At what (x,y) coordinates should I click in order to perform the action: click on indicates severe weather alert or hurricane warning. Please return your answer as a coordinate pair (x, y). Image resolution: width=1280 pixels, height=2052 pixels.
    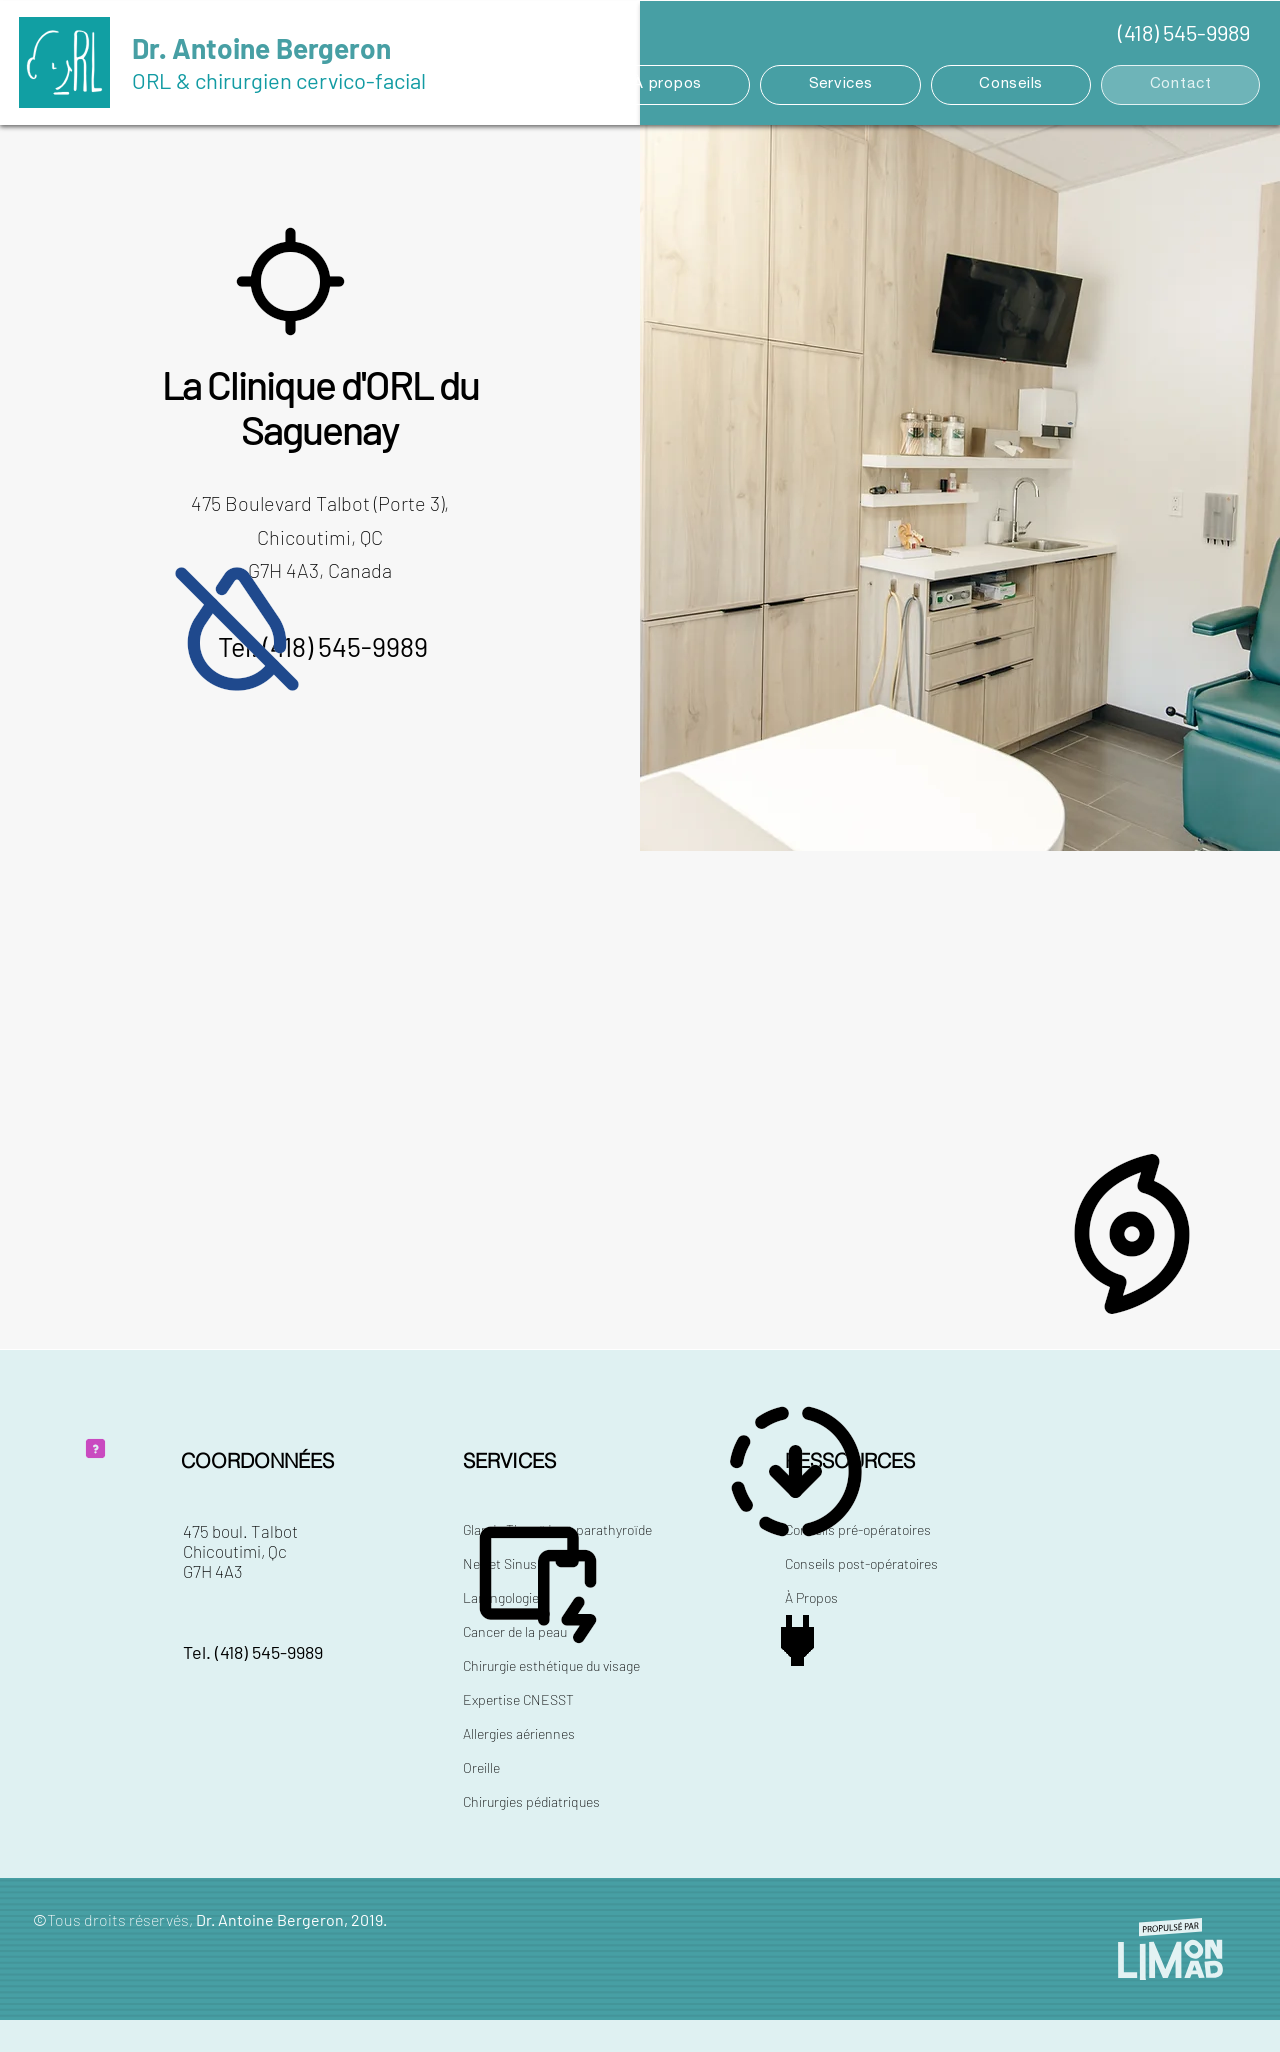
    Looking at the image, I should click on (1132, 1234).